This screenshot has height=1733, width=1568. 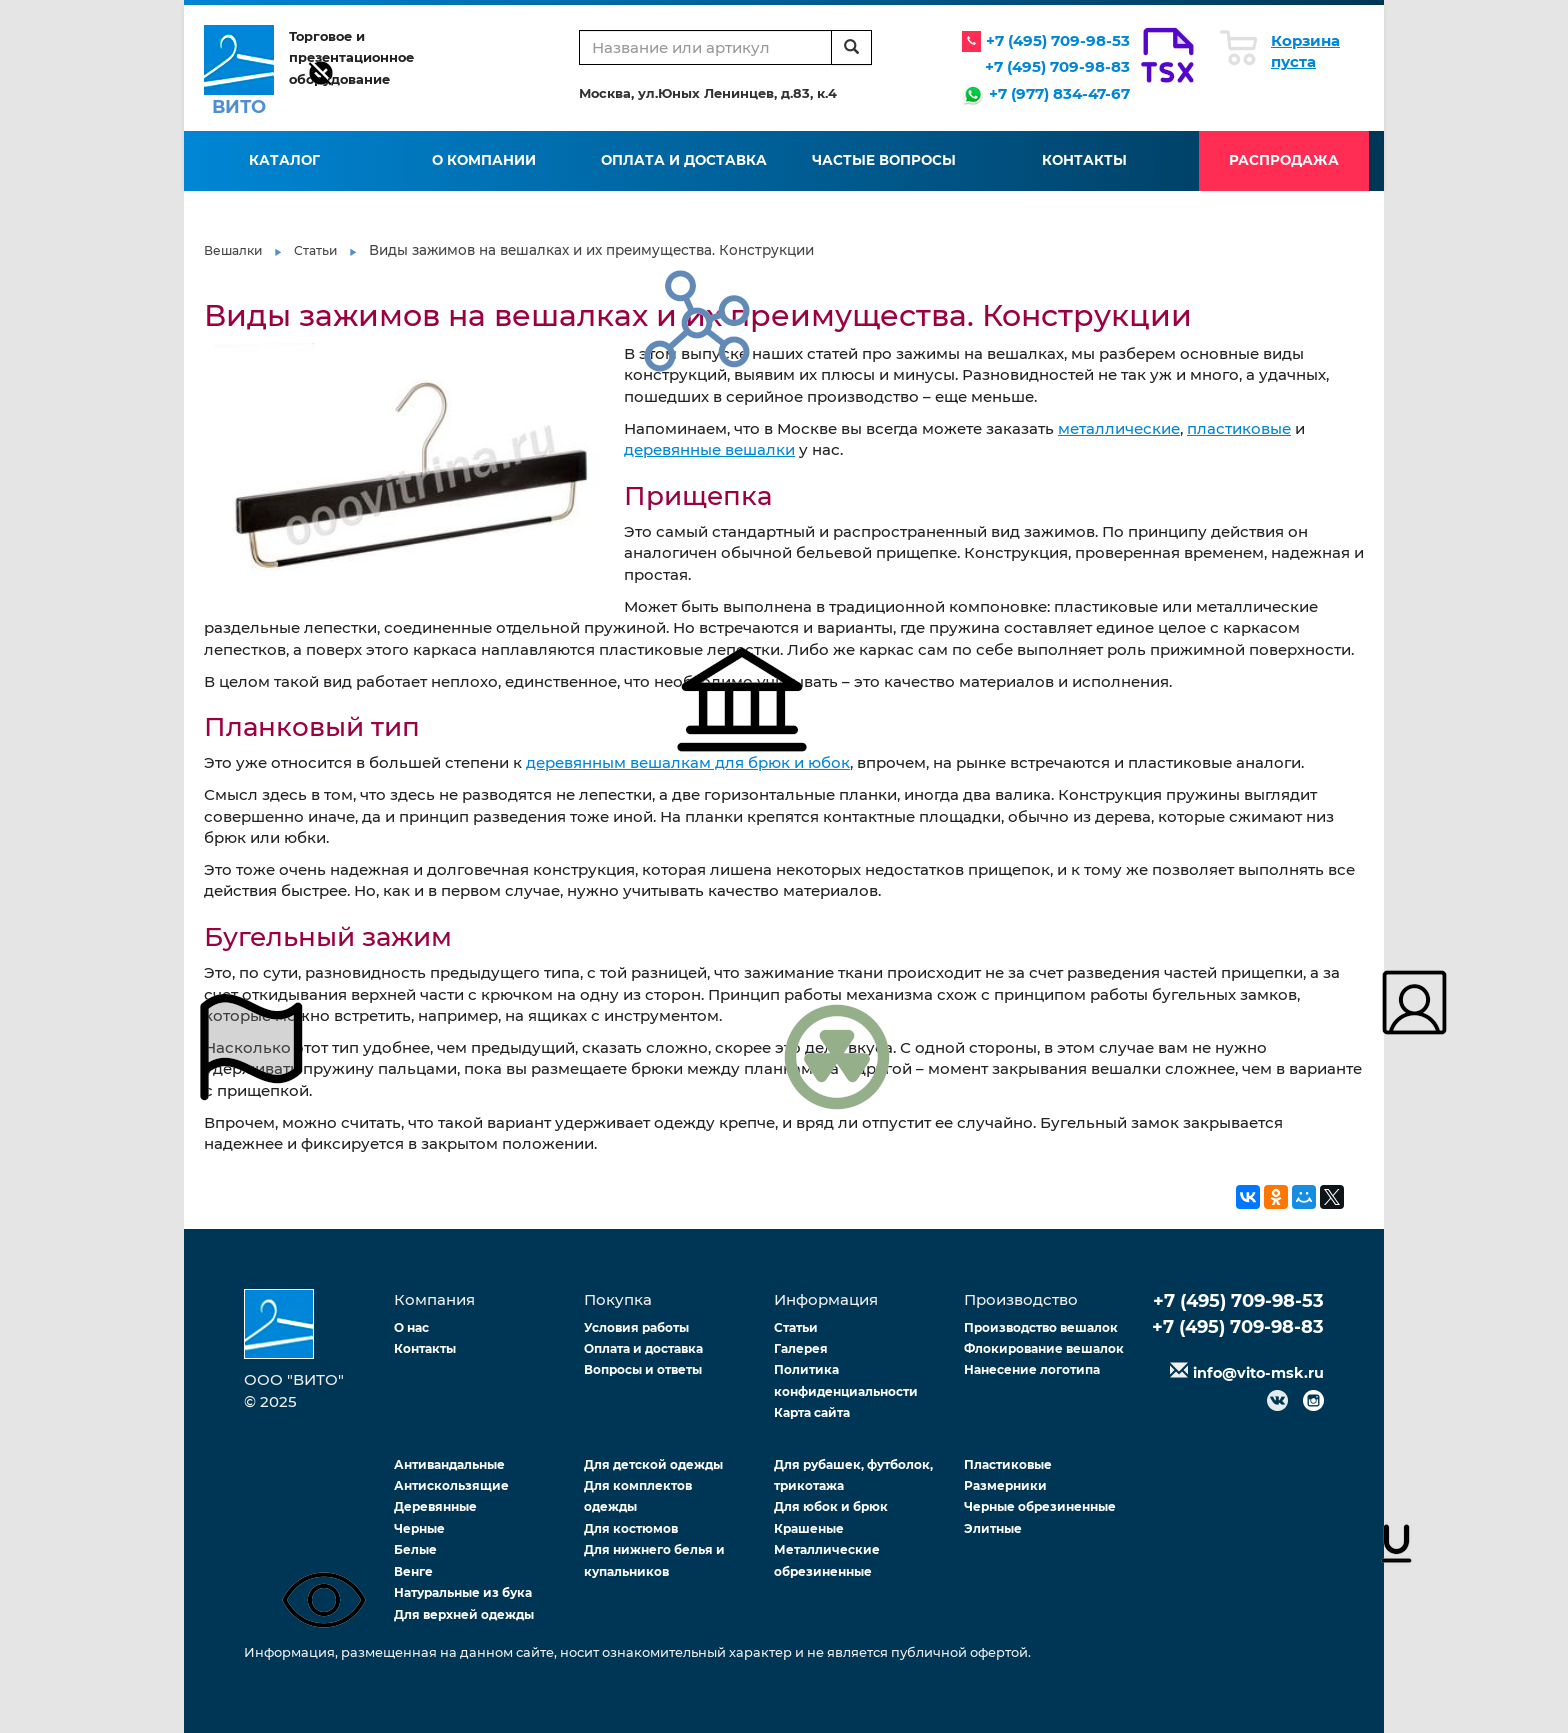 What do you see at coordinates (697, 323) in the screenshot?
I see `view network connections or relationships` at bounding box center [697, 323].